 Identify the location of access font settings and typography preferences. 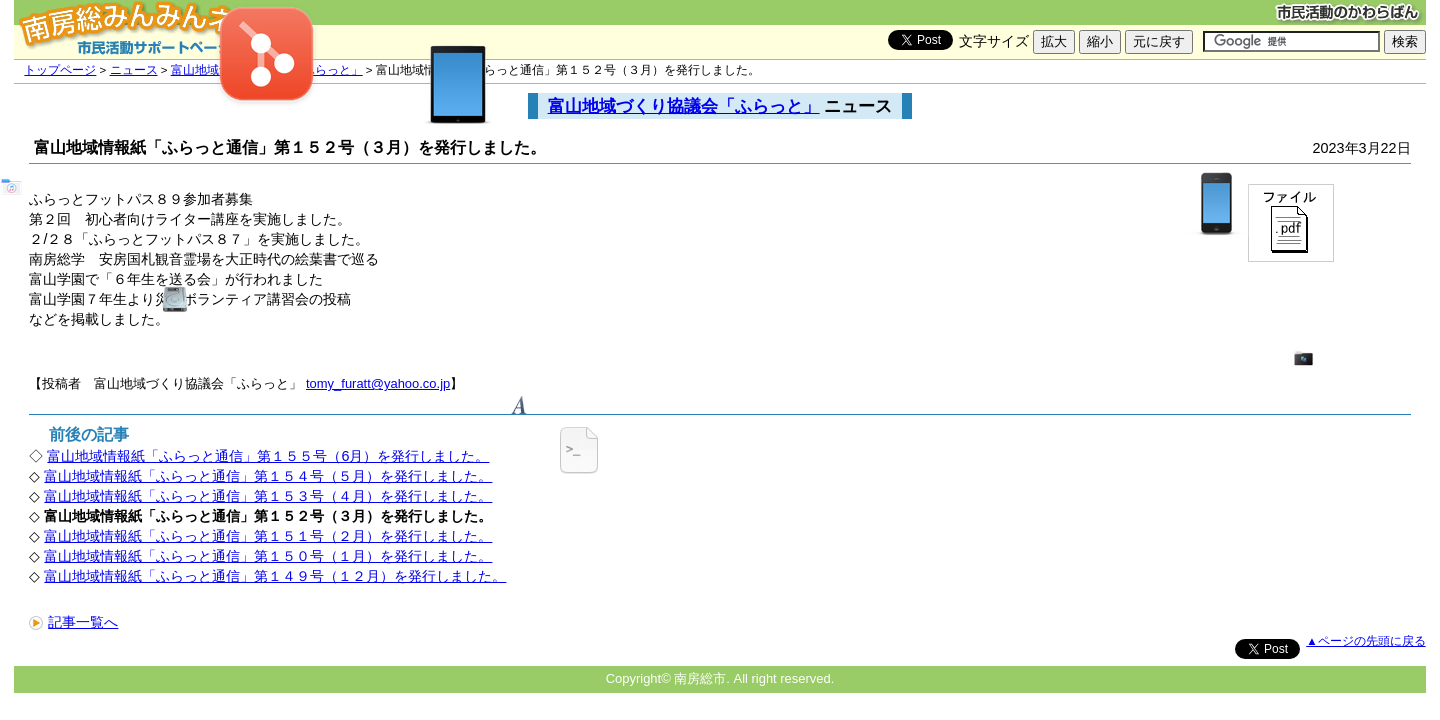
(518, 404).